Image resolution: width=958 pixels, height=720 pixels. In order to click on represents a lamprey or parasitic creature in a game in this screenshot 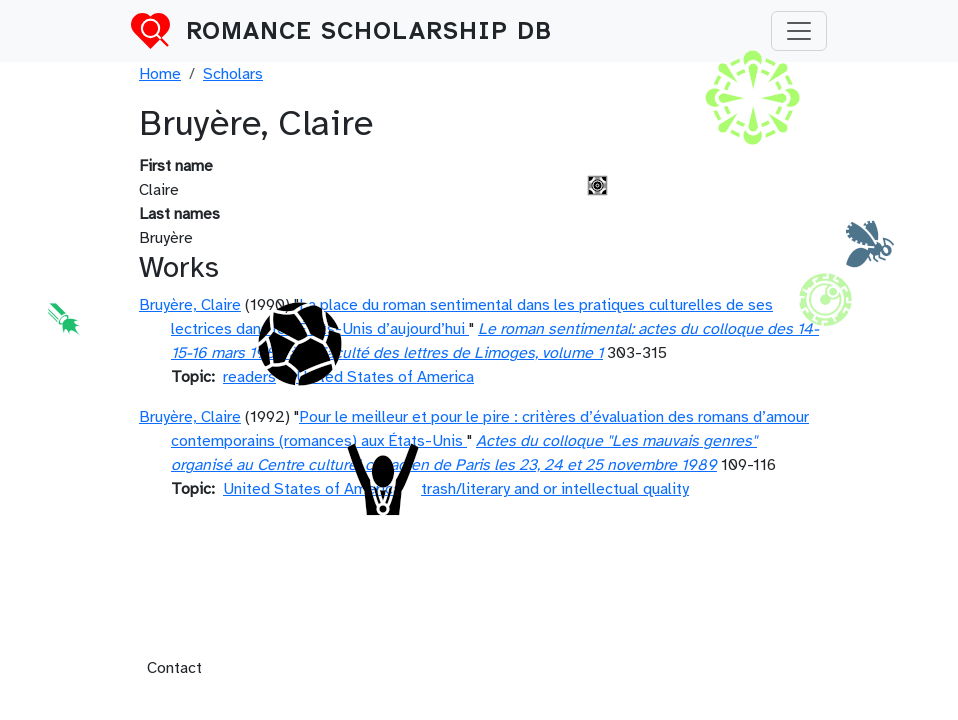, I will do `click(753, 98)`.